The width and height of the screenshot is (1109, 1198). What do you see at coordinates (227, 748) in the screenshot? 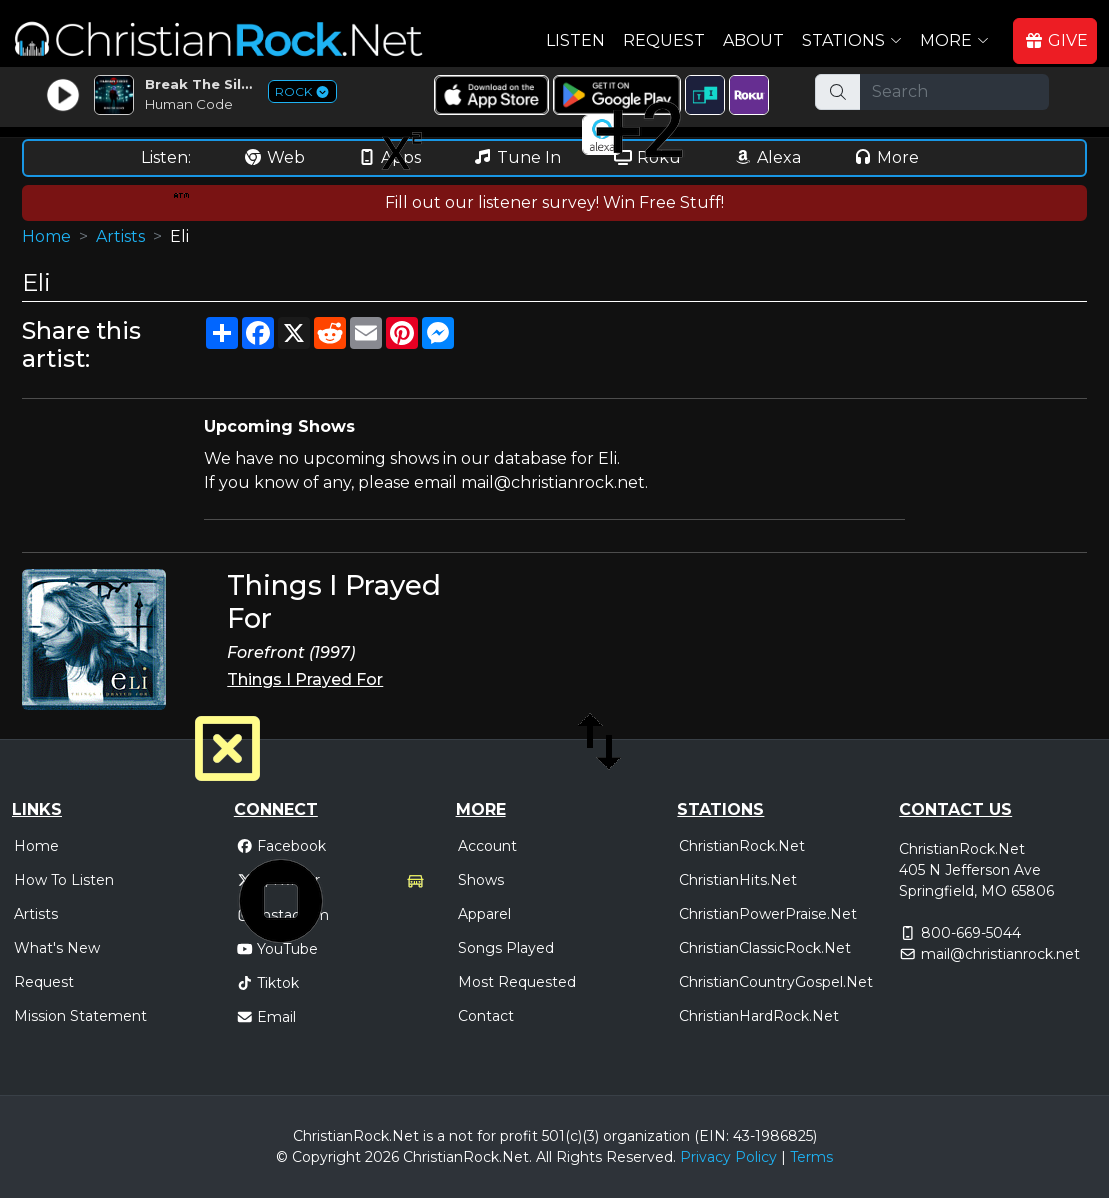
I see `close or dismiss a modal window` at bounding box center [227, 748].